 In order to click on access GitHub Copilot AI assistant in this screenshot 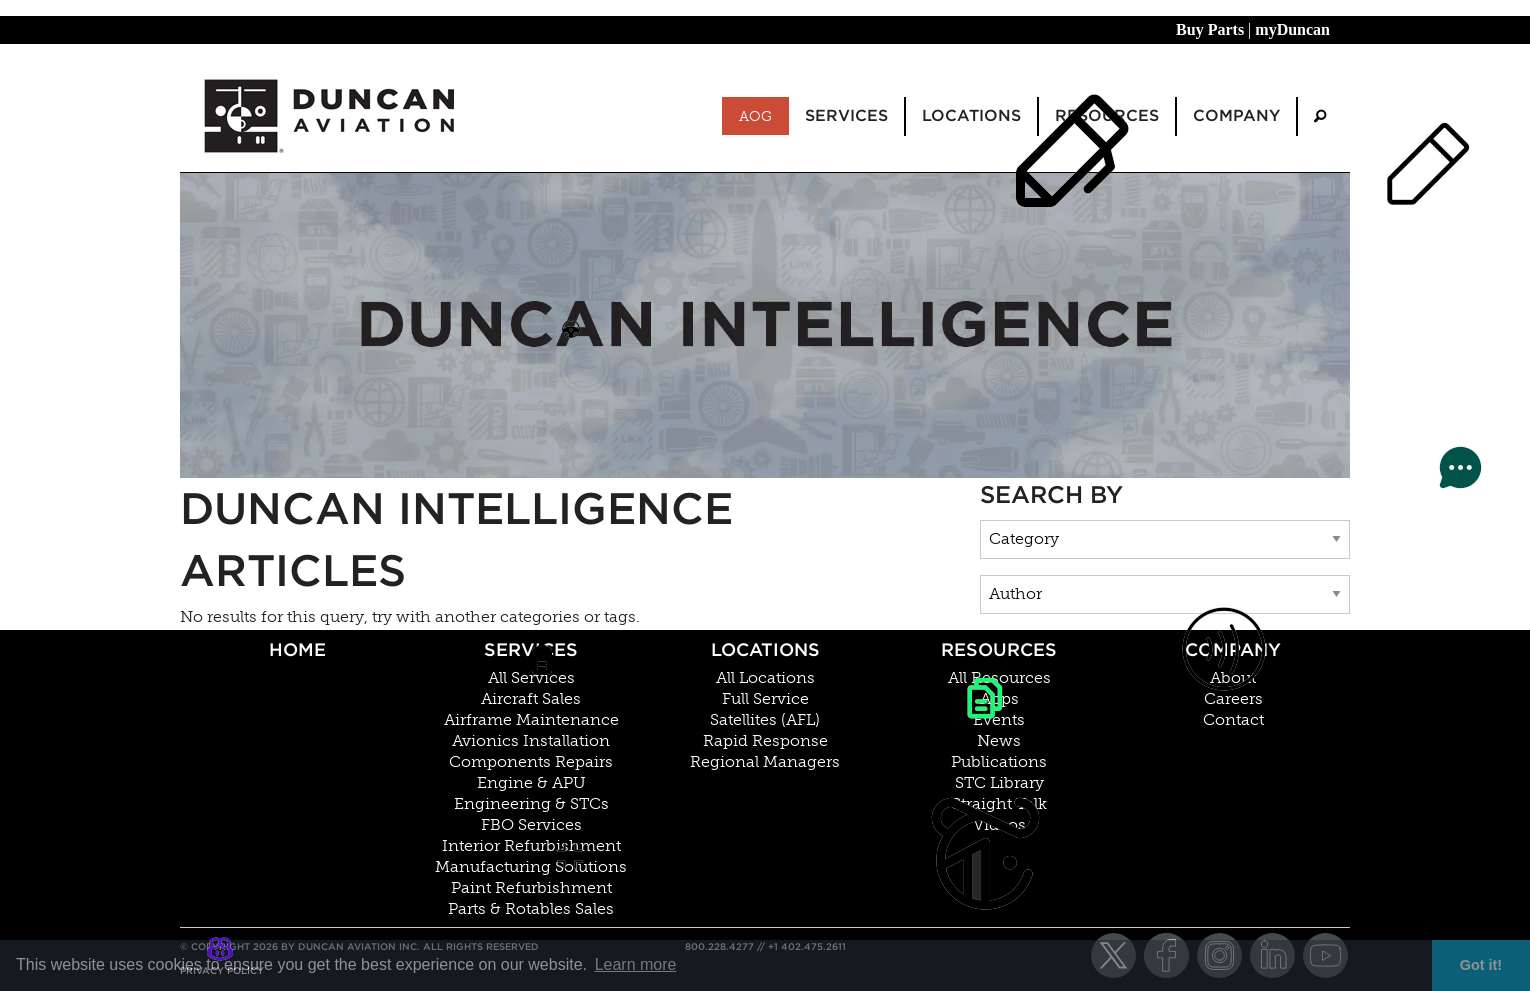, I will do `click(220, 949)`.